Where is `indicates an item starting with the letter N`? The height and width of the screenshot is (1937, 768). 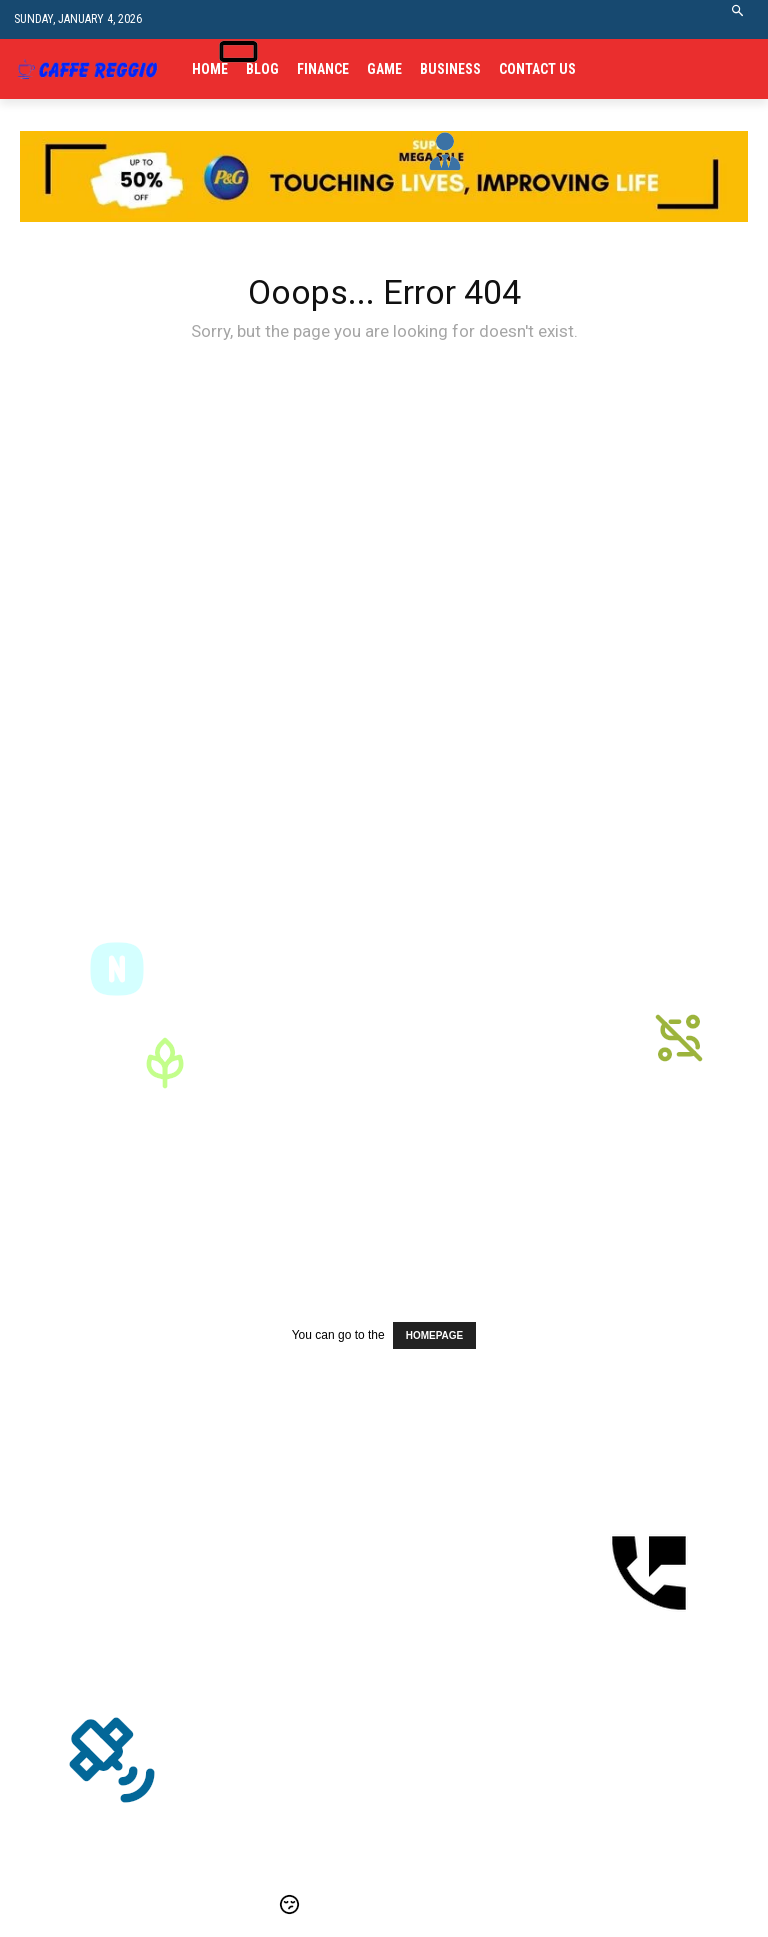
indicates an item starting with the letter N is located at coordinates (117, 969).